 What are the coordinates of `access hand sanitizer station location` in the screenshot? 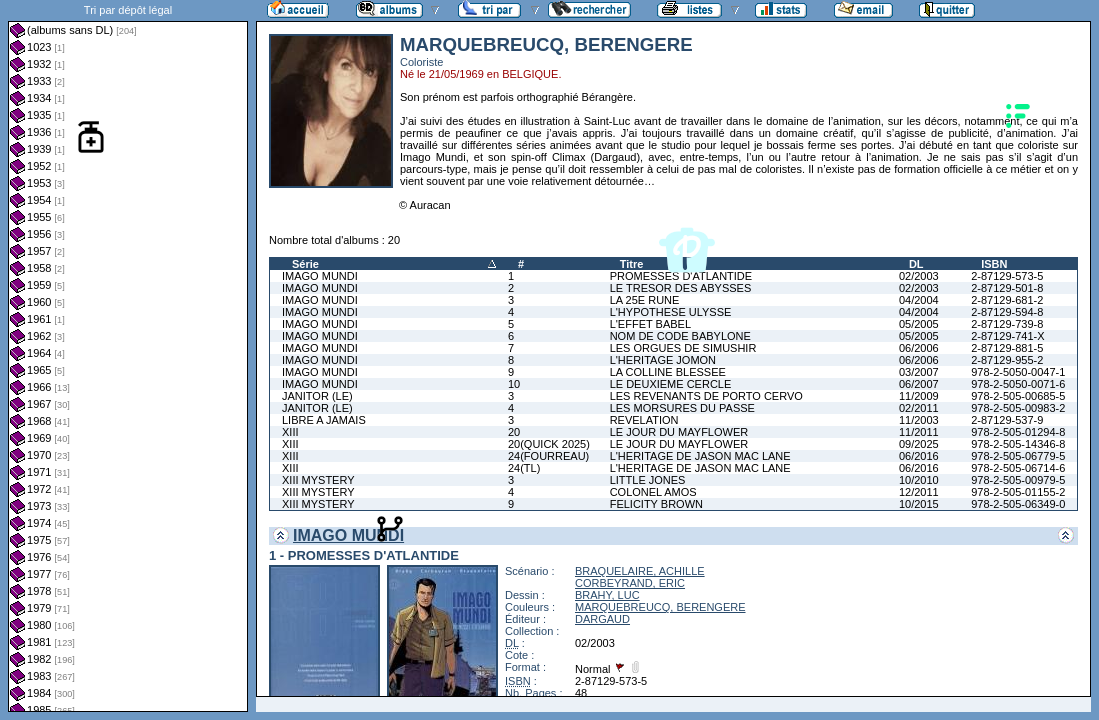 It's located at (91, 137).